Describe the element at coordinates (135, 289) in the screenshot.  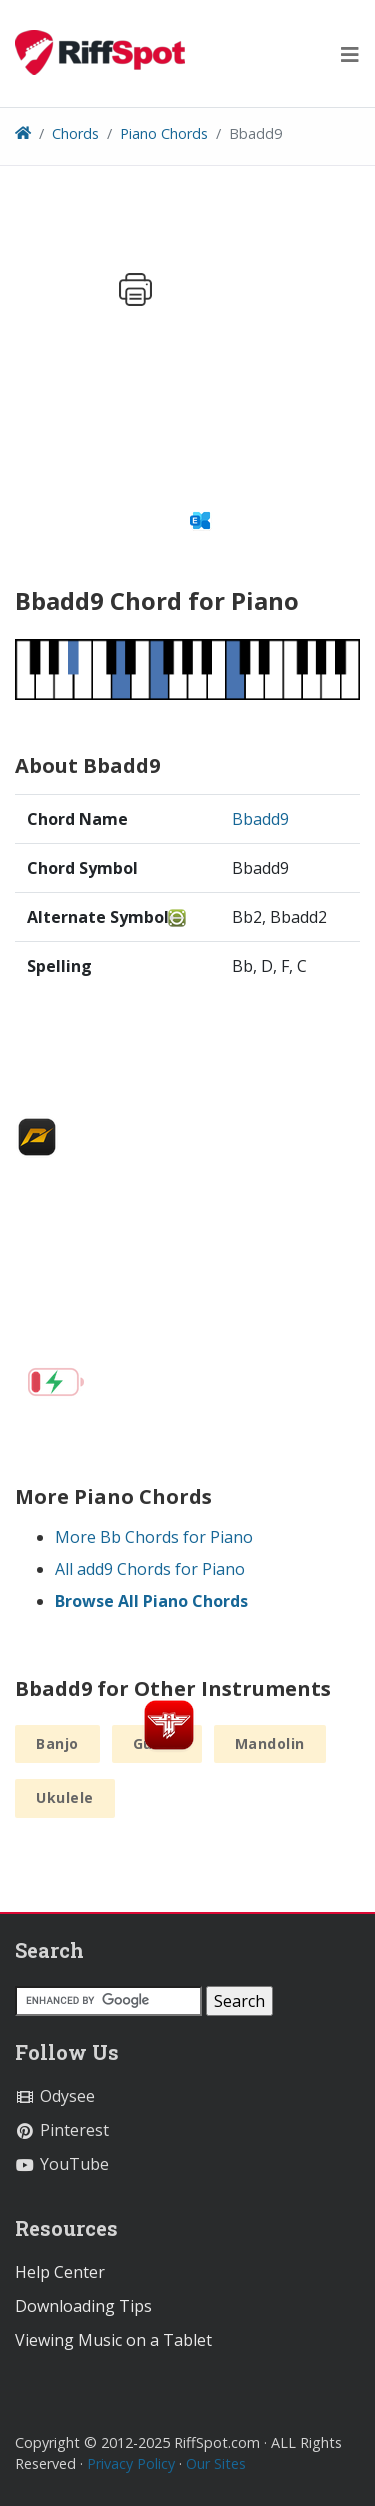
I see `print the current document` at that location.